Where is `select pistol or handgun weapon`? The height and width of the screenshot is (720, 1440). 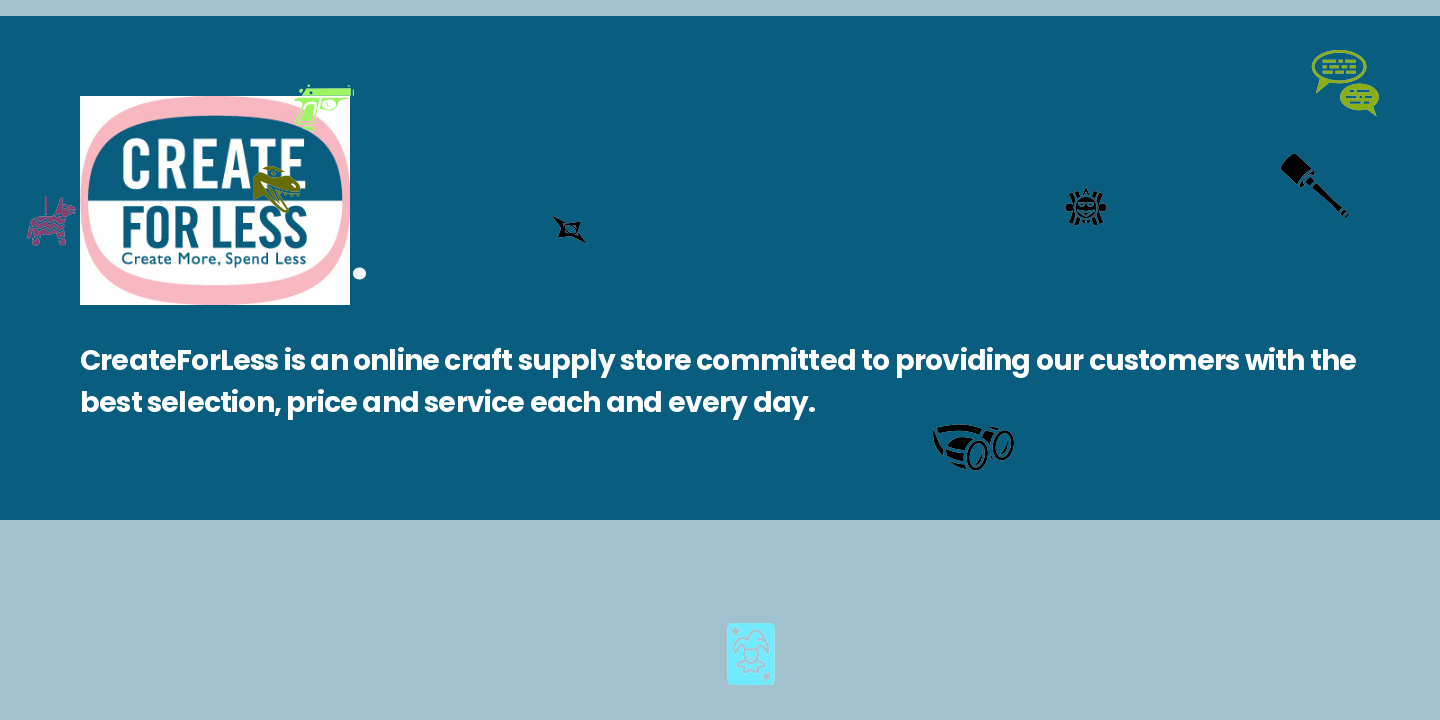 select pistol or handgun weapon is located at coordinates (324, 108).